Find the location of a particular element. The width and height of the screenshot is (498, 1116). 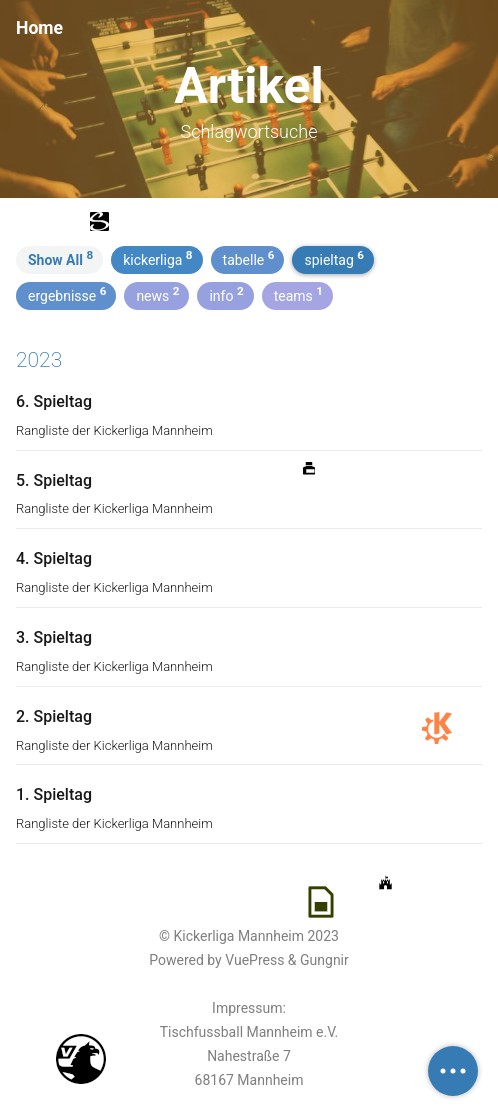

vauxhall motors brand logo is located at coordinates (81, 1059).